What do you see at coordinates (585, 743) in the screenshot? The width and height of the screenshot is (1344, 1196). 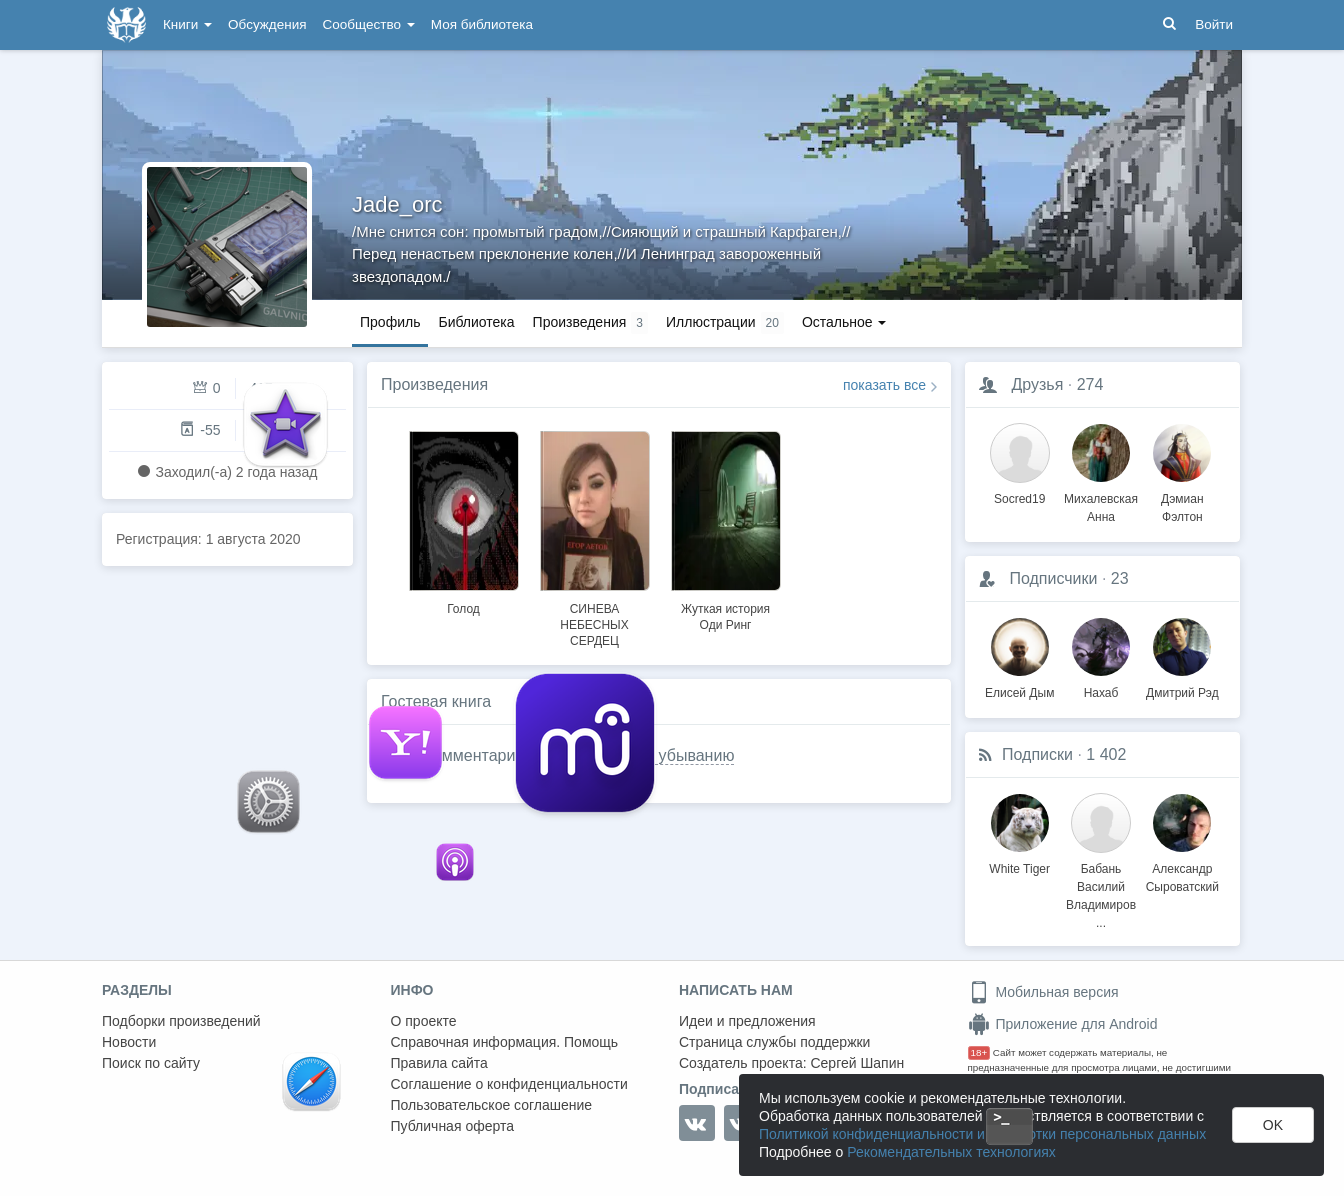 I see `open MuseScore music notation app` at bounding box center [585, 743].